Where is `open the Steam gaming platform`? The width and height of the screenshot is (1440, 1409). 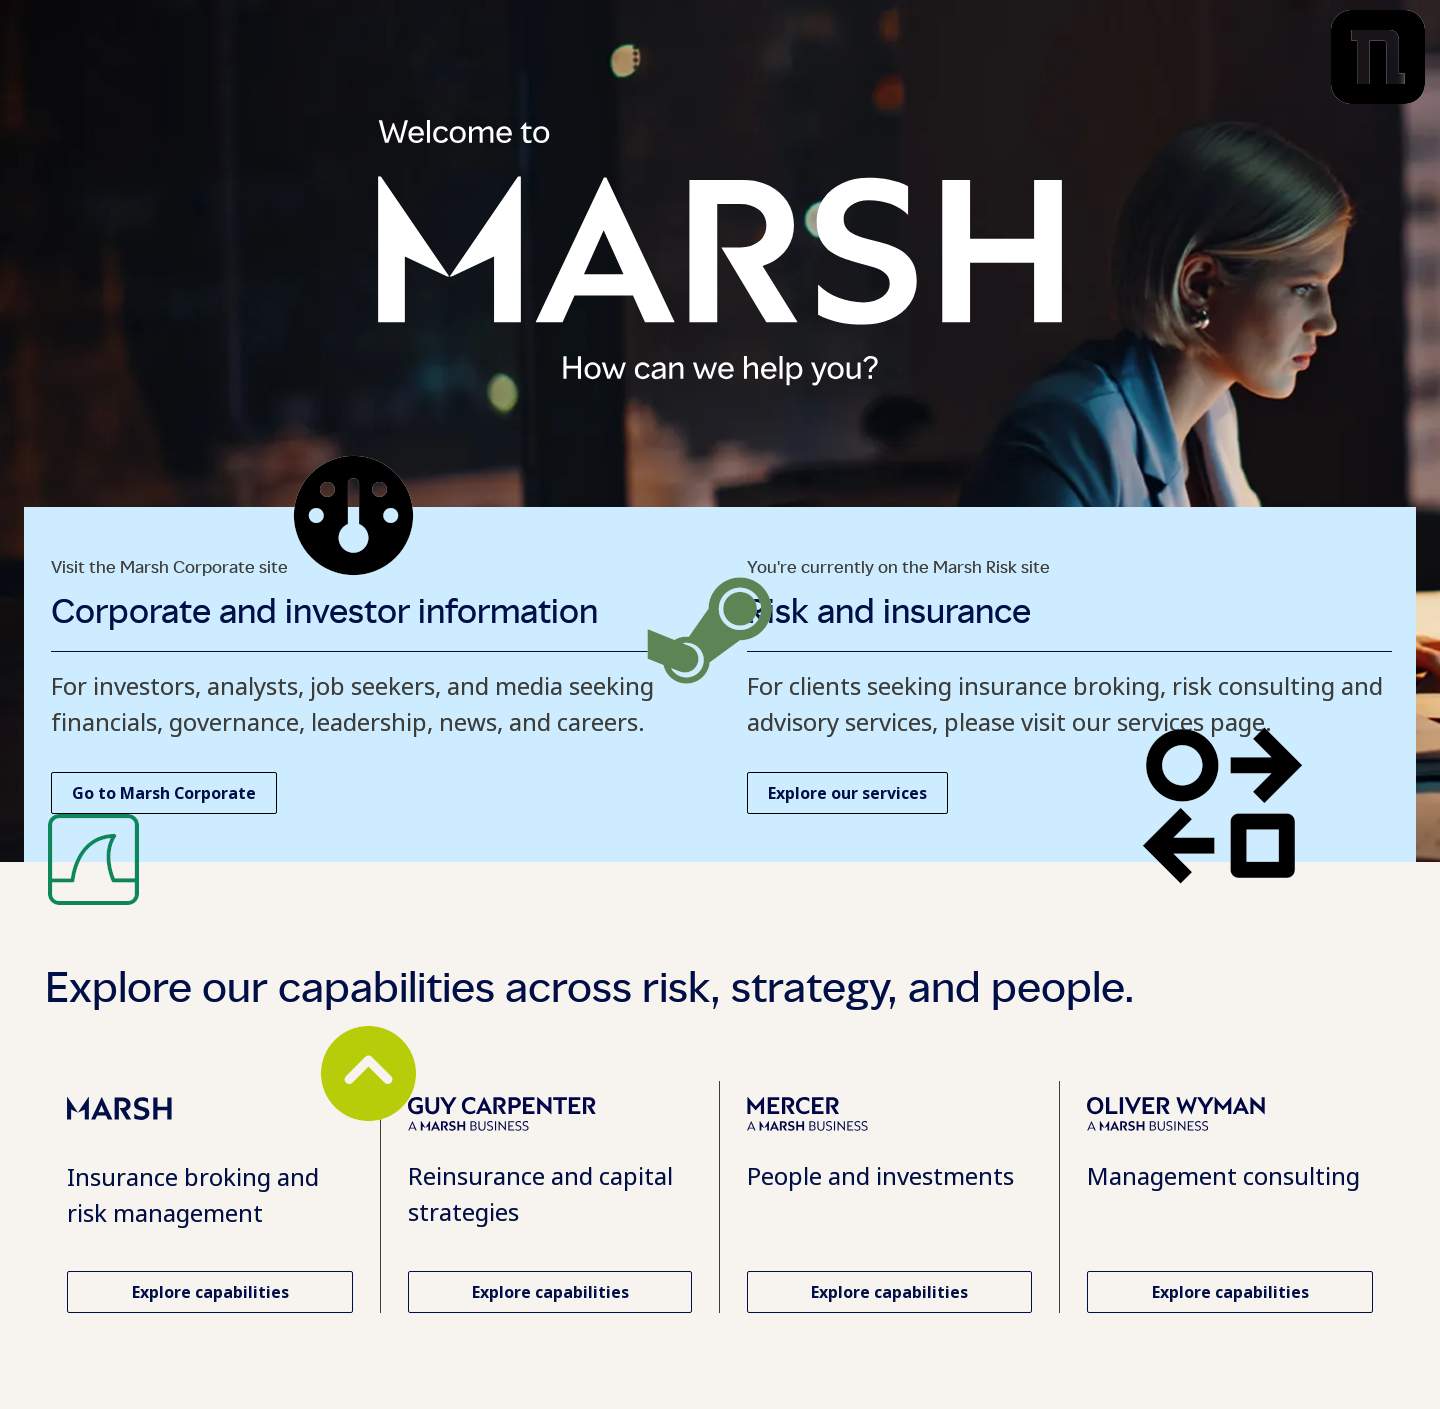 open the Steam gaming platform is located at coordinates (709, 630).